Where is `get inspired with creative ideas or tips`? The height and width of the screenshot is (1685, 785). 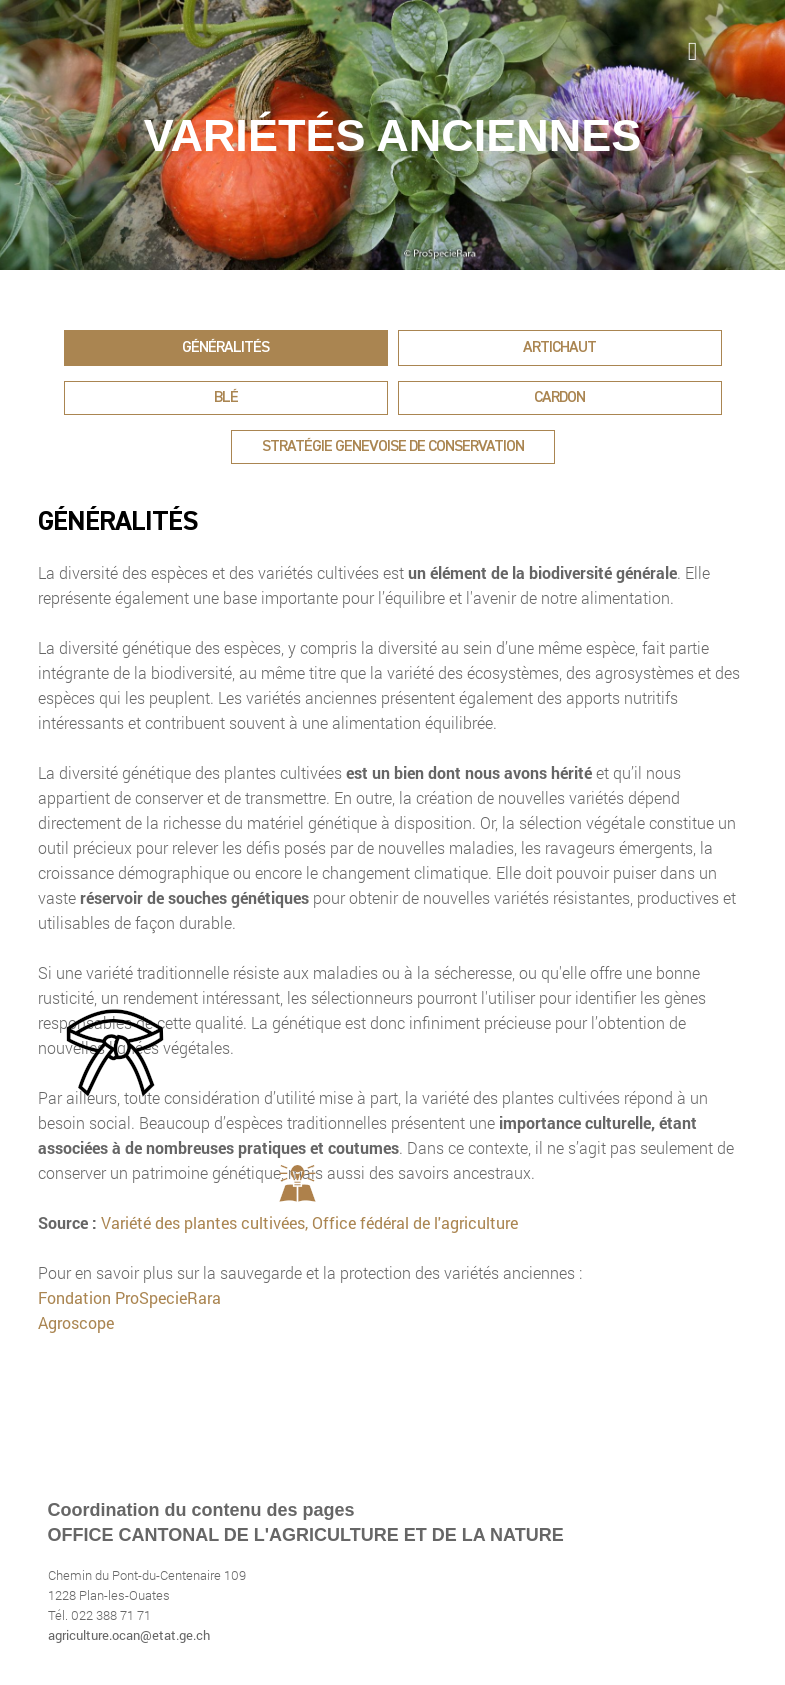 get inspired with creative ideas or tips is located at coordinates (297, 1183).